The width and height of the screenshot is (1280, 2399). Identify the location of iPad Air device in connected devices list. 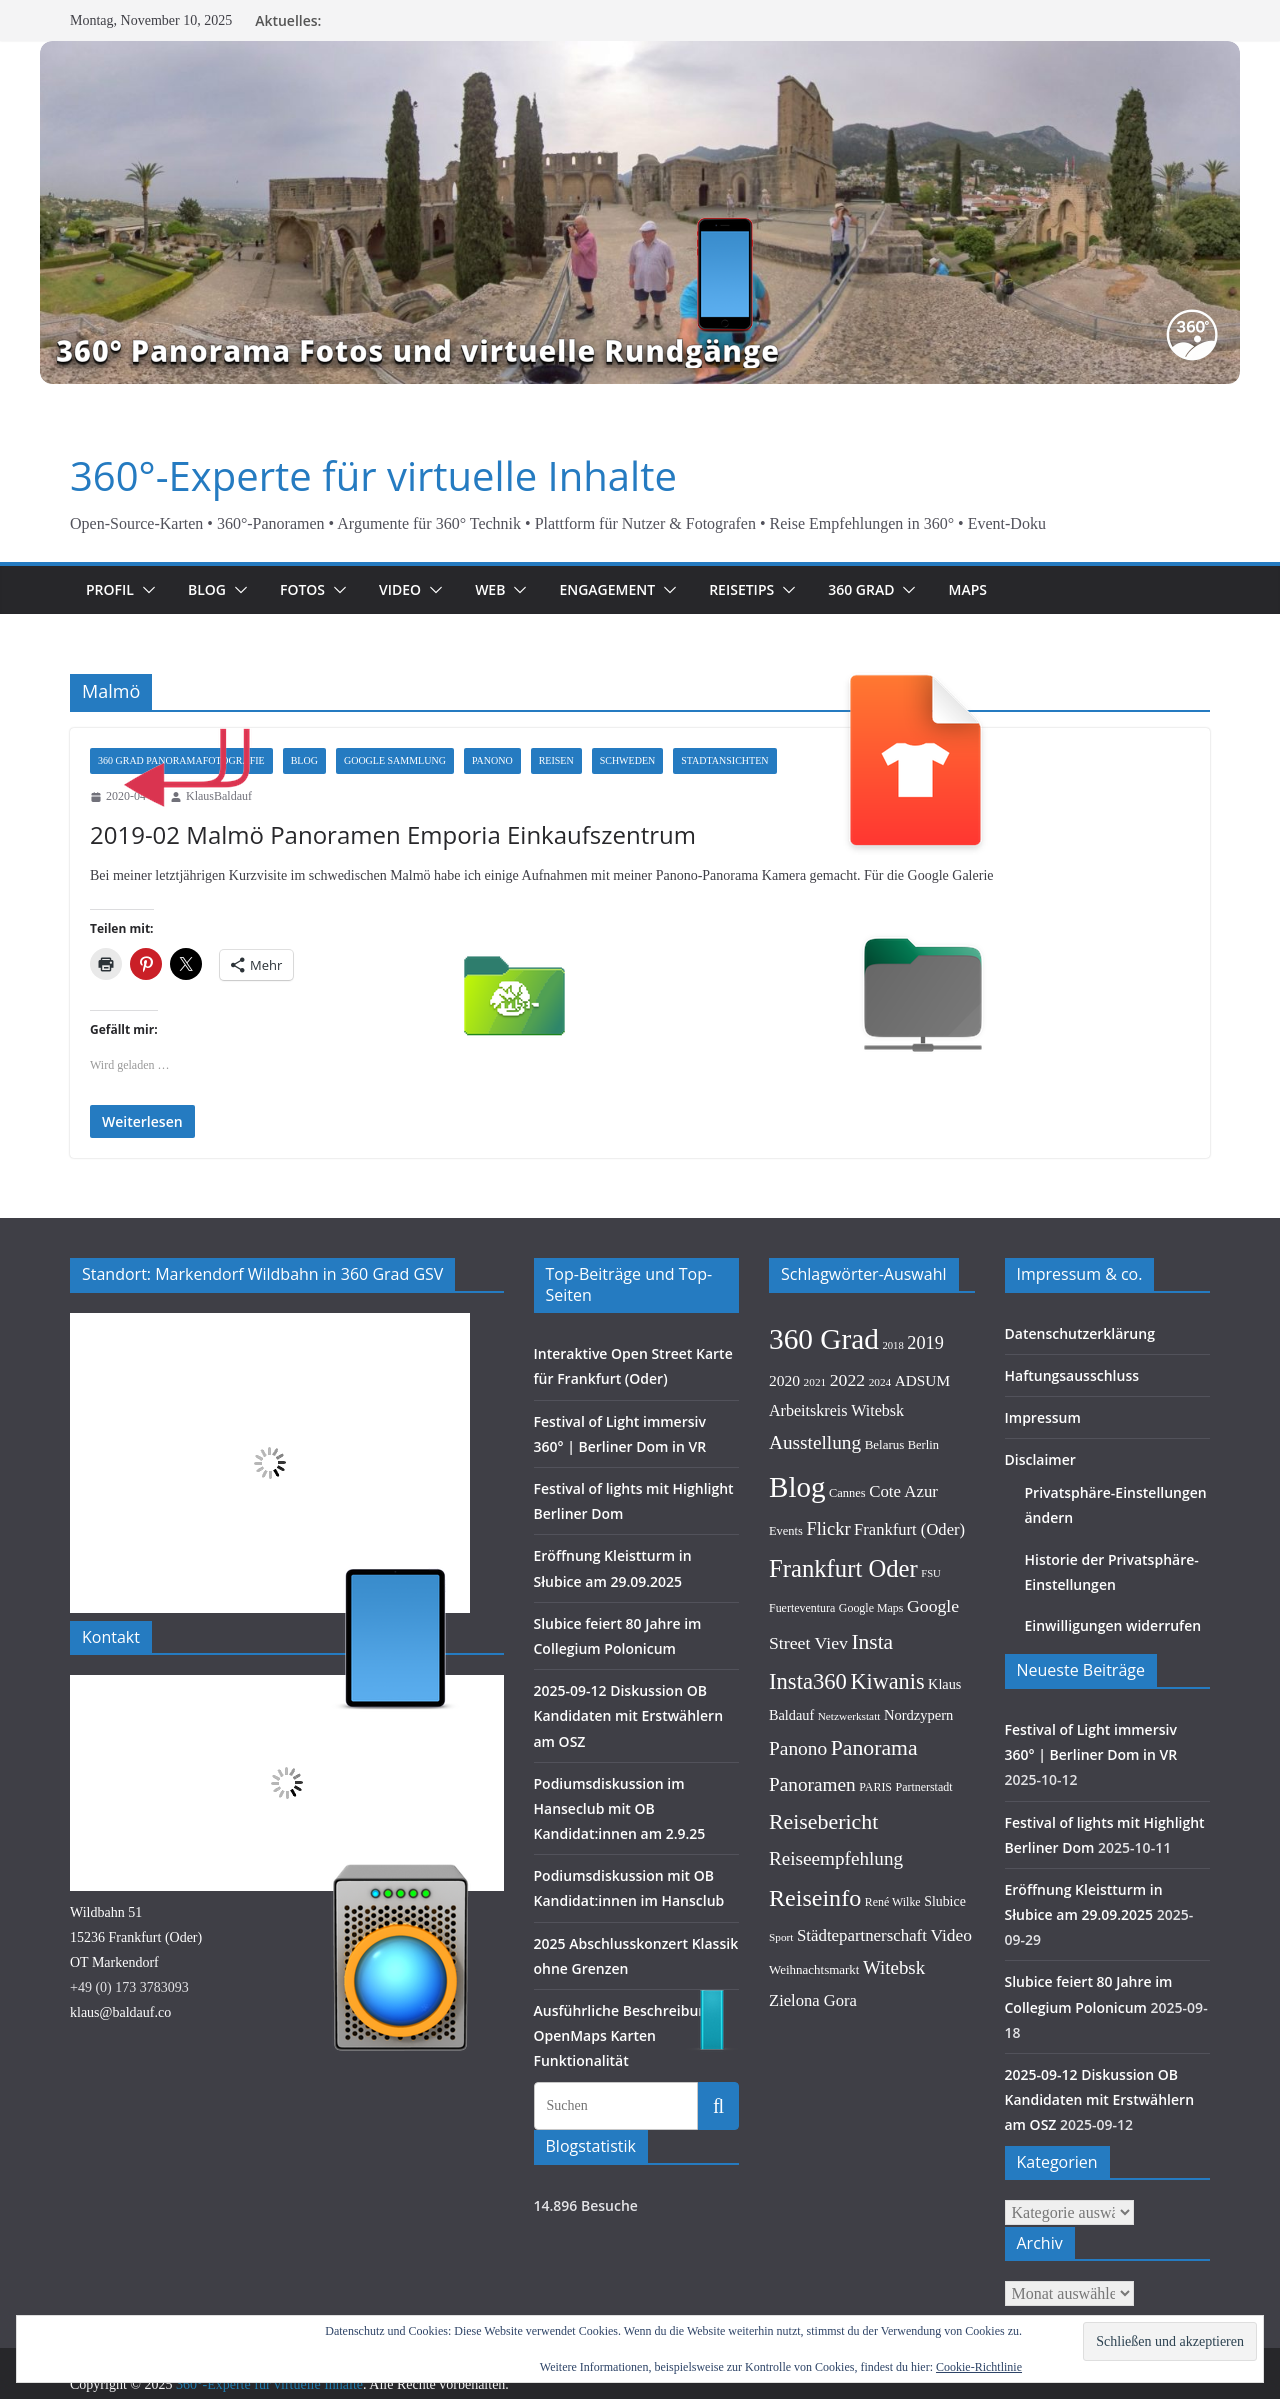
(395, 1639).